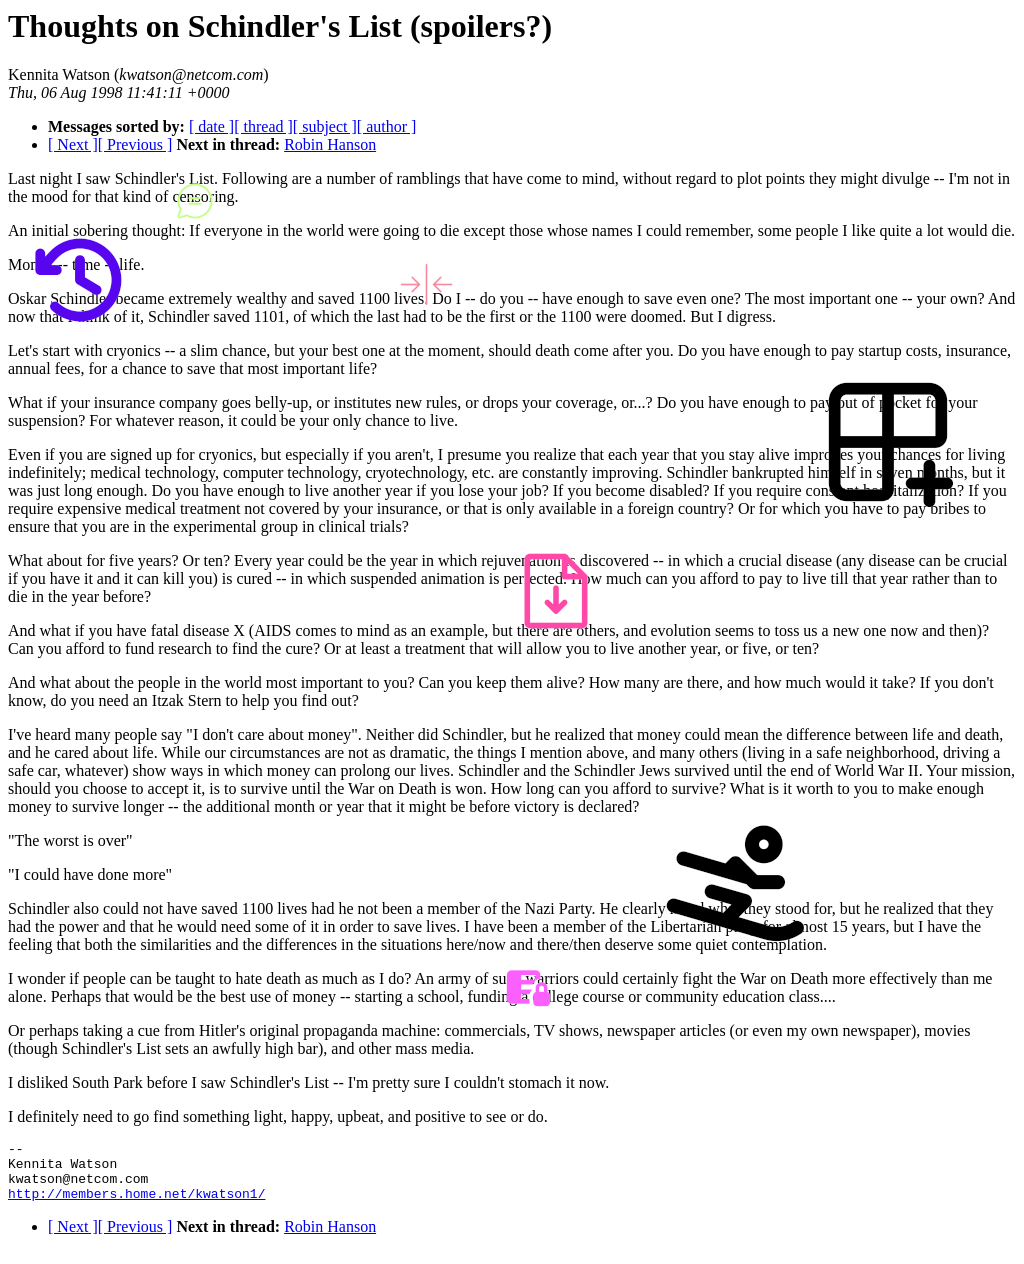 This screenshot has height=1264, width=1024. What do you see at coordinates (526, 987) in the screenshot?
I see `lock a specific row in a spreadsheet or table` at bounding box center [526, 987].